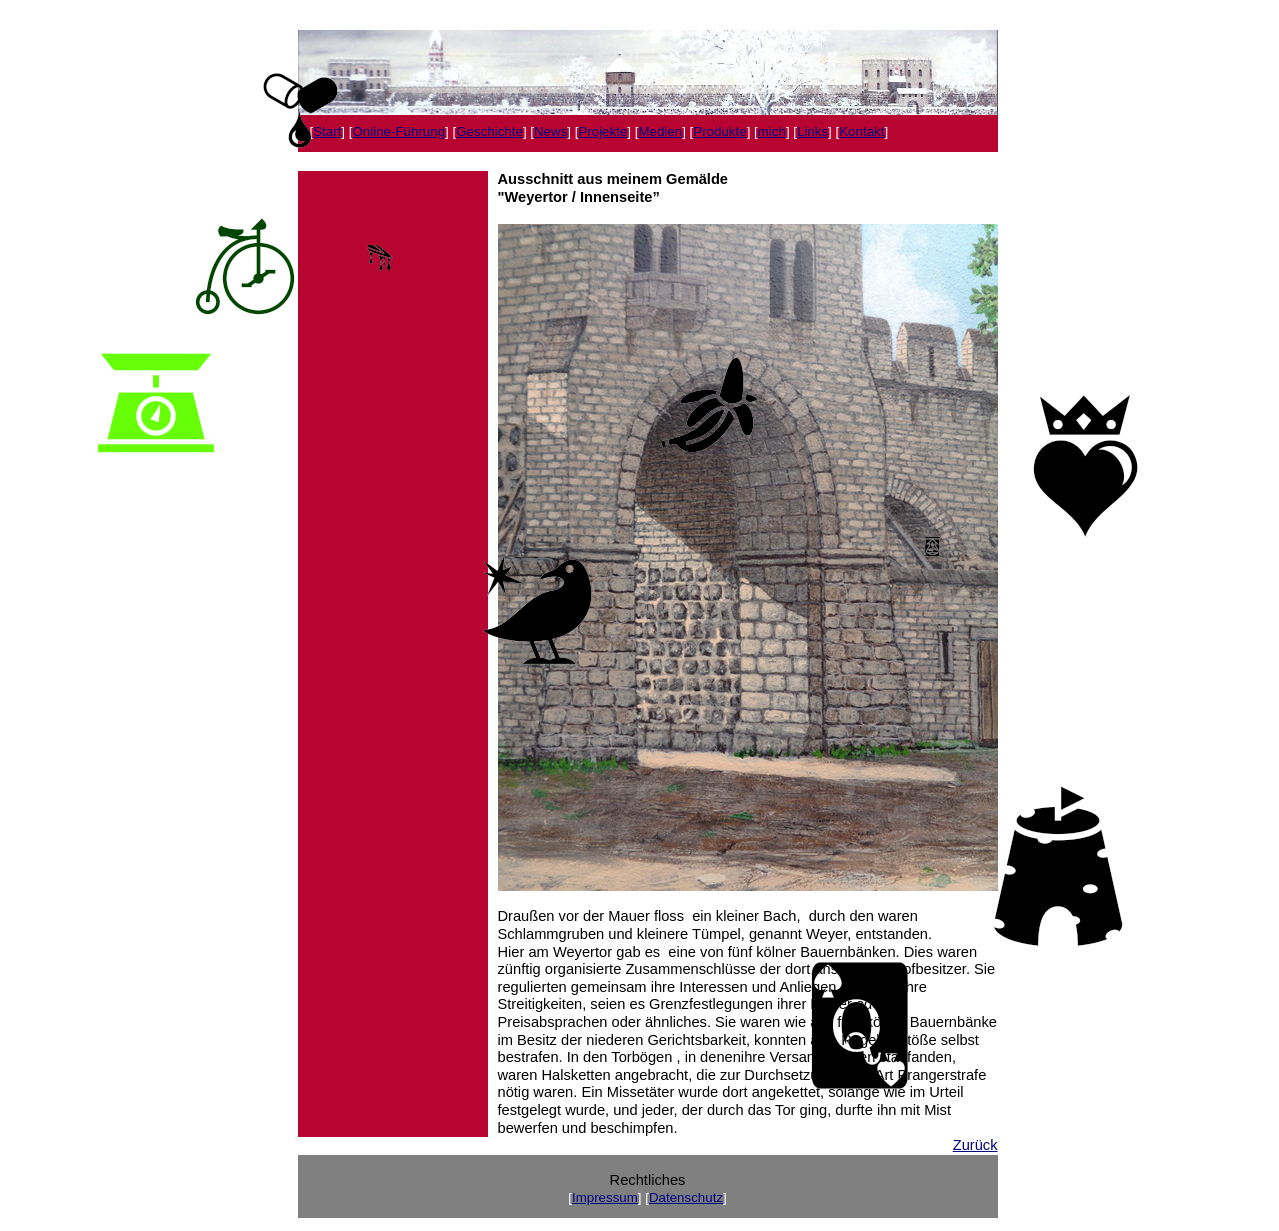 This screenshot has width=1279, height=1231. Describe the element at coordinates (245, 265) in the screenshot. I see `vintage or classic cycling mode` at that location.